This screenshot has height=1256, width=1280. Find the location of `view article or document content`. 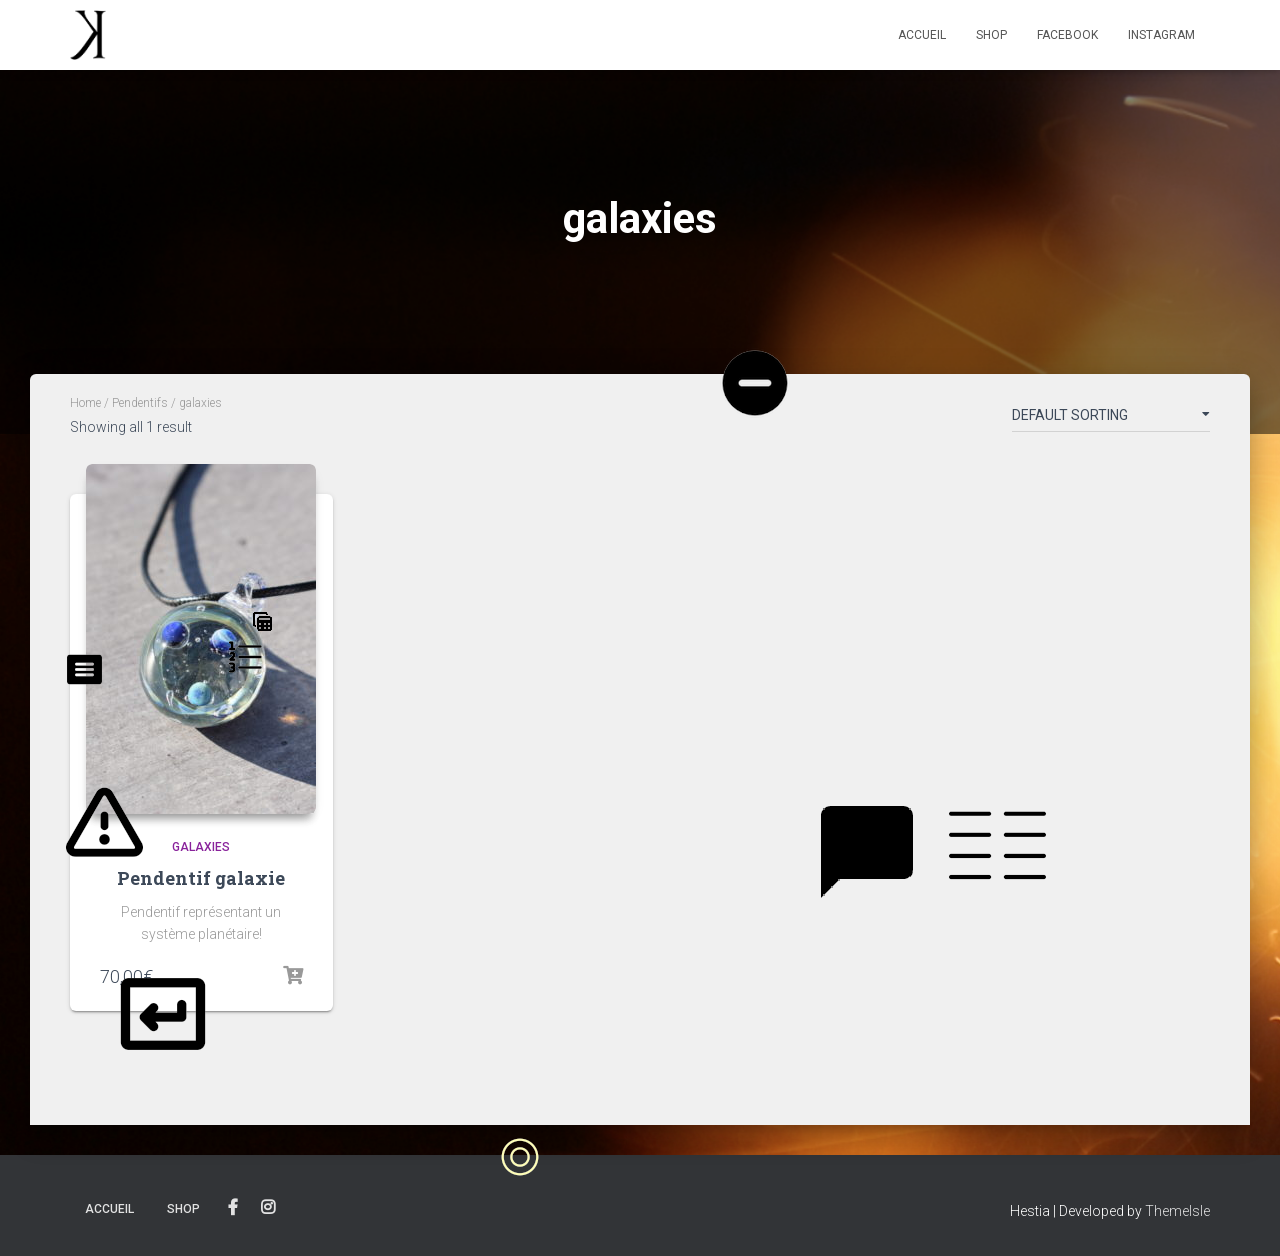

view article or document content is located at coordinates (84, 669).